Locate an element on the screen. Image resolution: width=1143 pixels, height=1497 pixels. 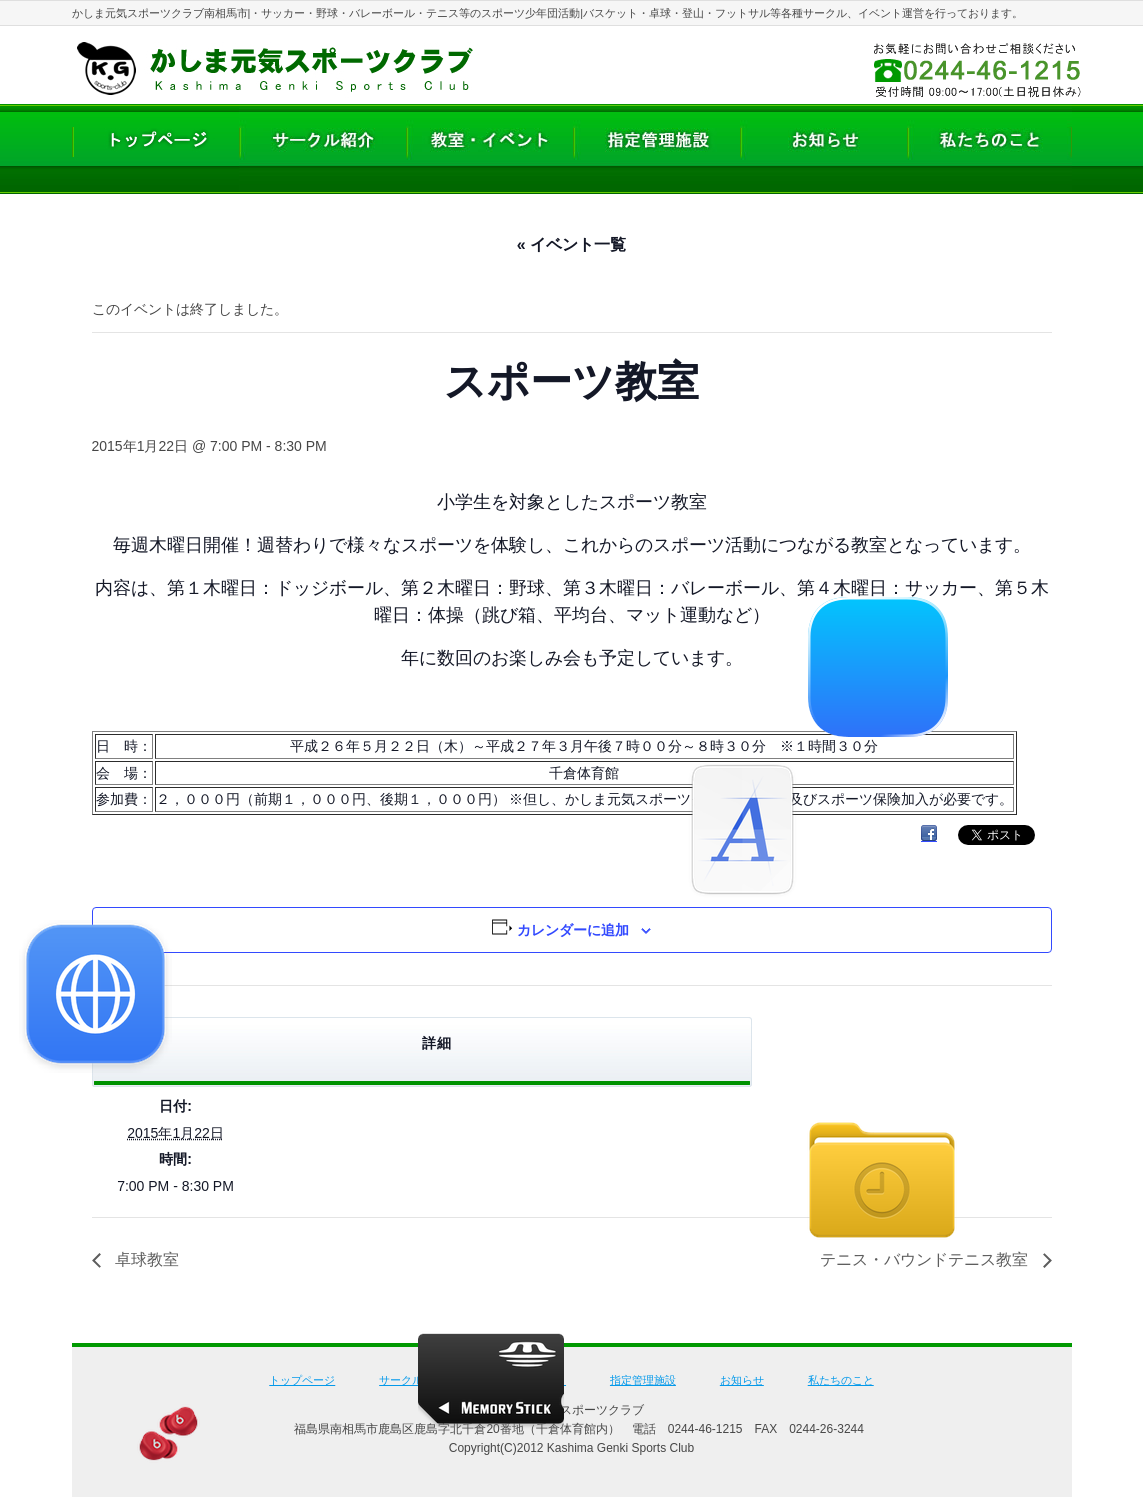
access memory stick storage device is located at coordinates (491, 1380).